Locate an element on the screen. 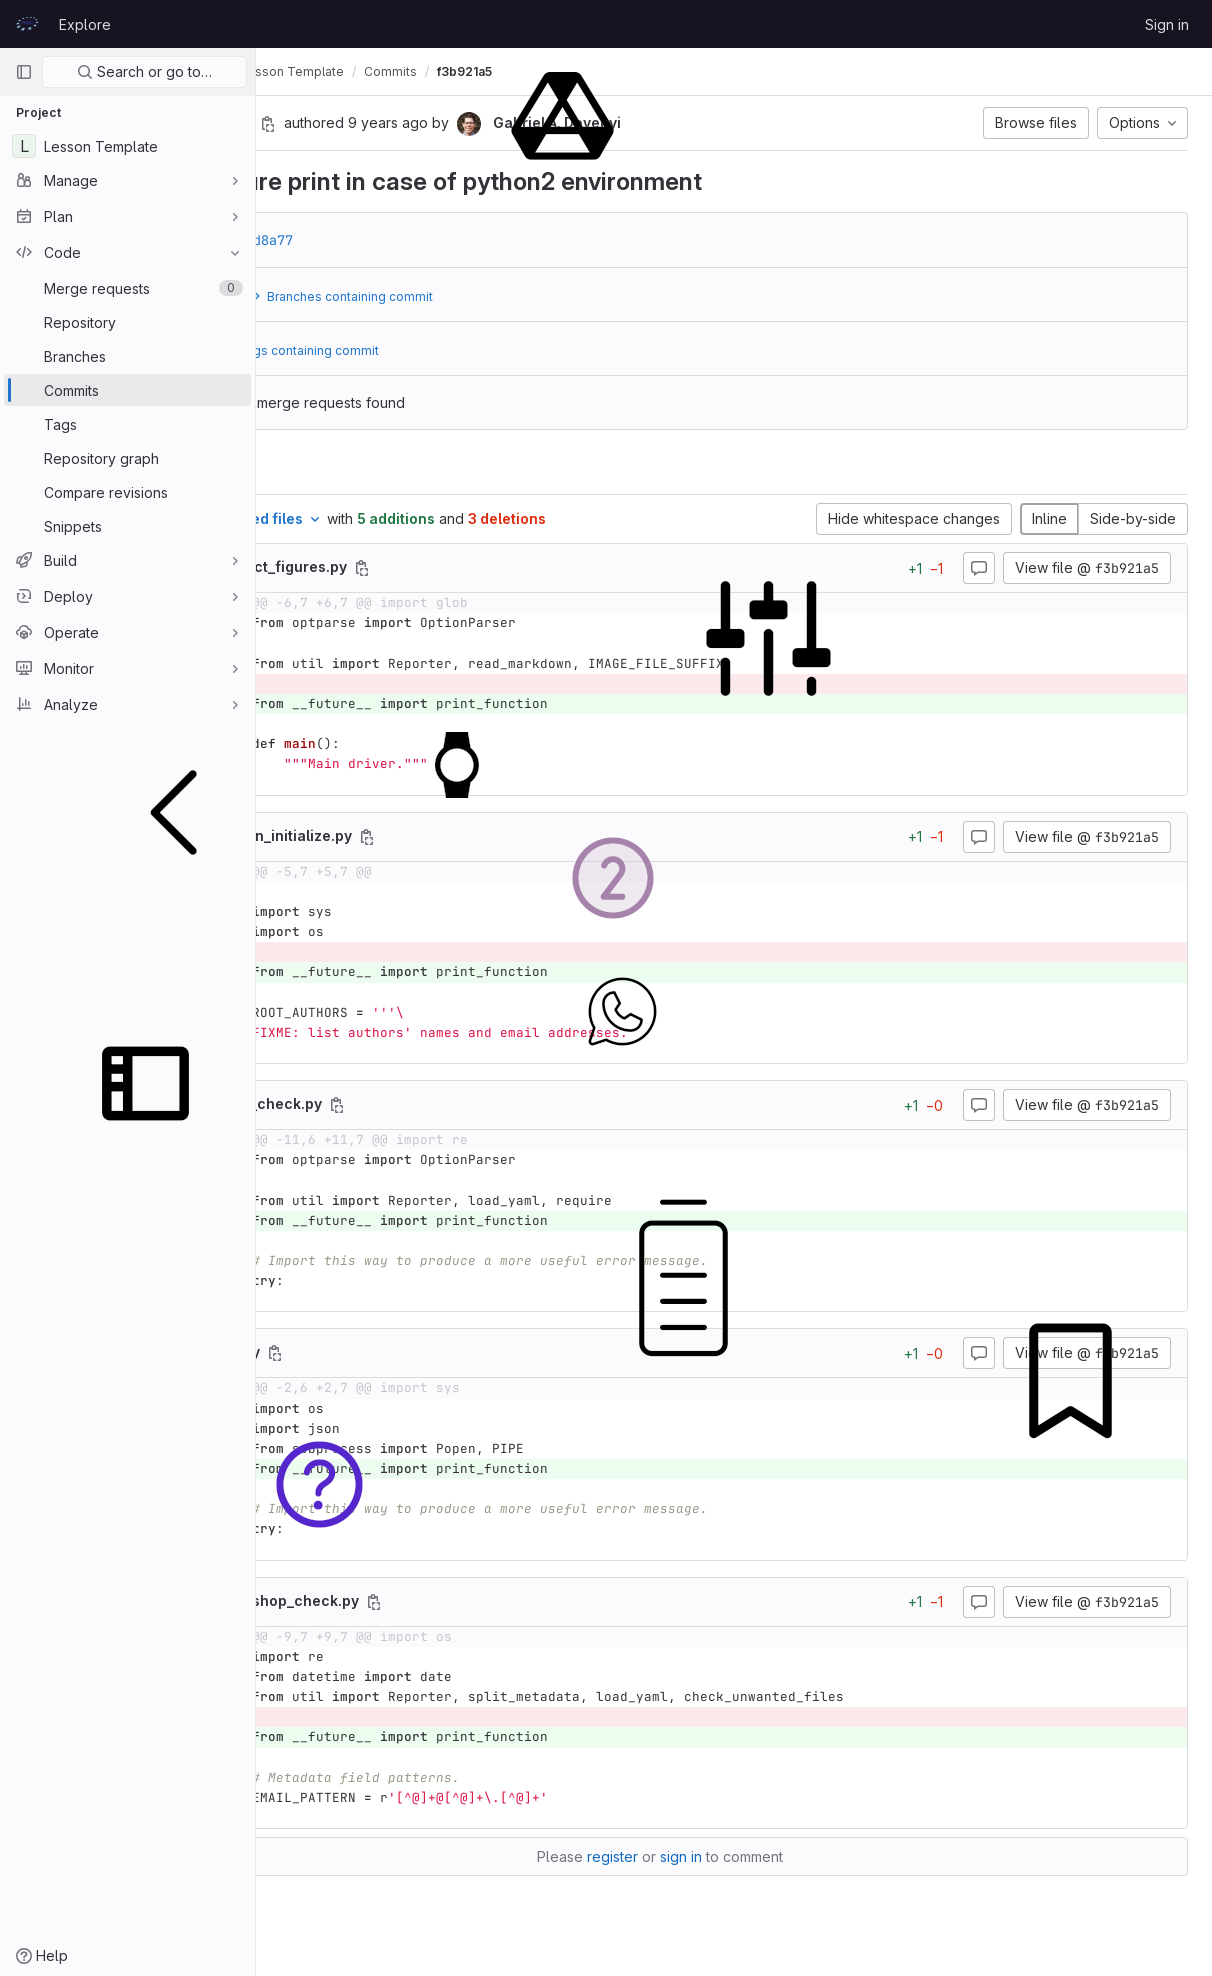 The width and height of the screenshot is (1212, 1976). access help or support information is located at coordinates (319, 1484).